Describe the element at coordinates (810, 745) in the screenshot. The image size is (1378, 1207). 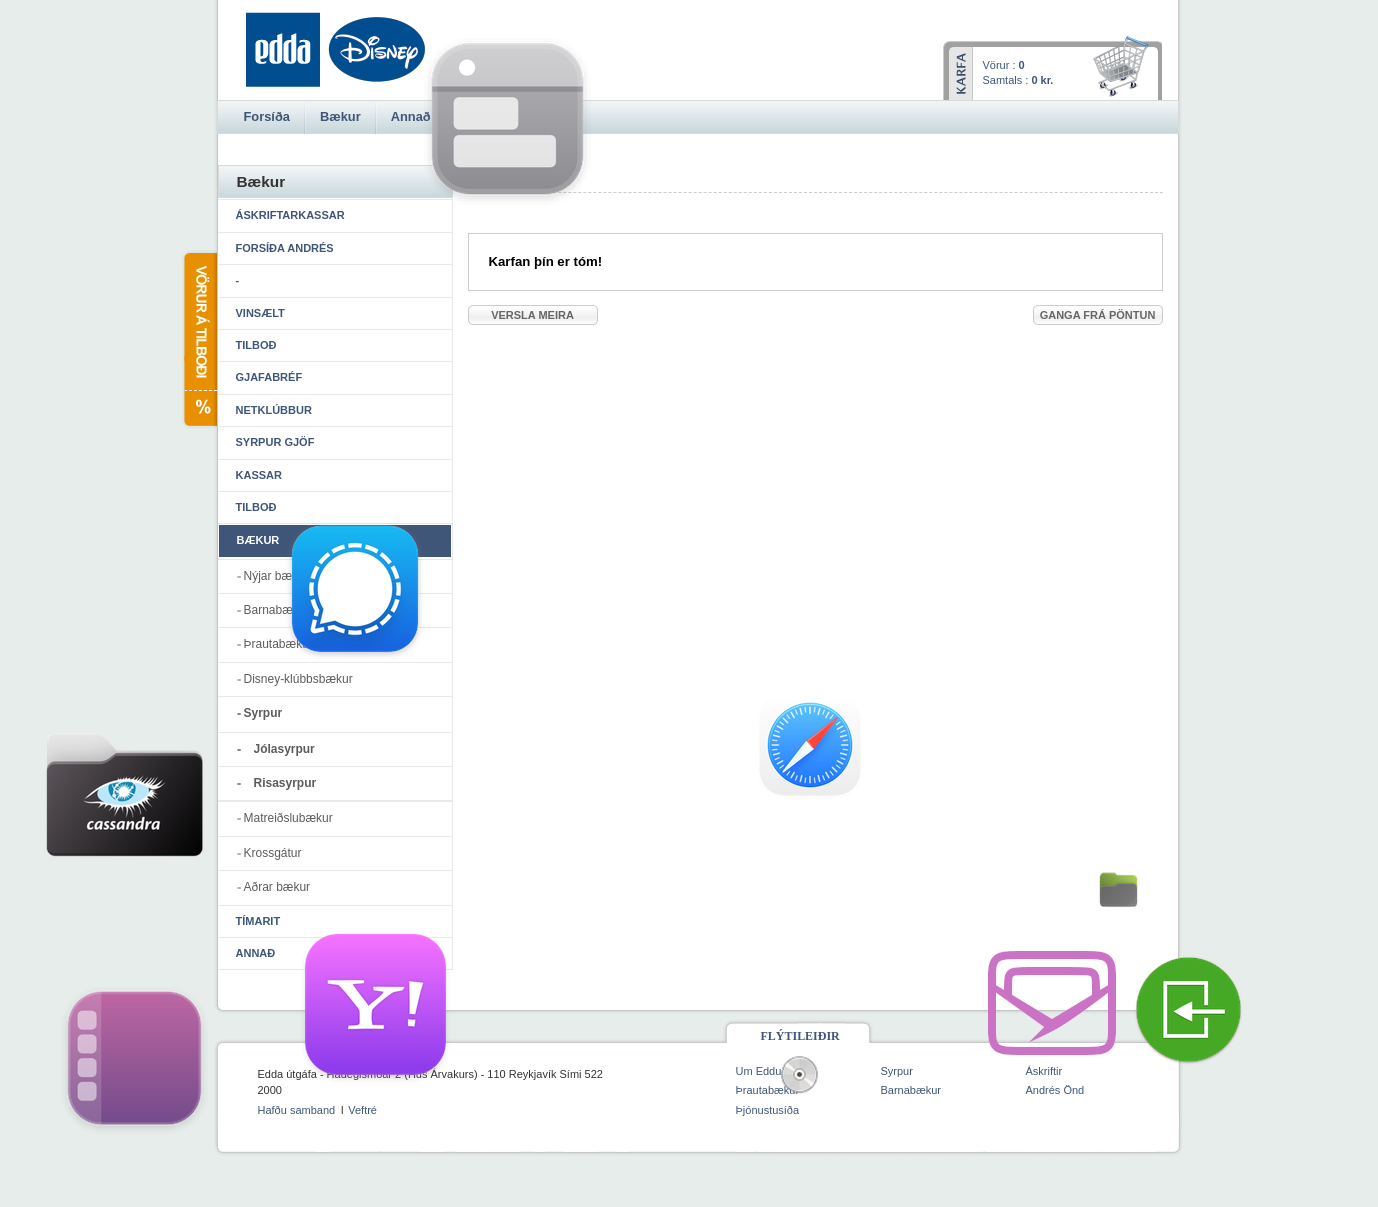
I see `open the web browser app` at that location.